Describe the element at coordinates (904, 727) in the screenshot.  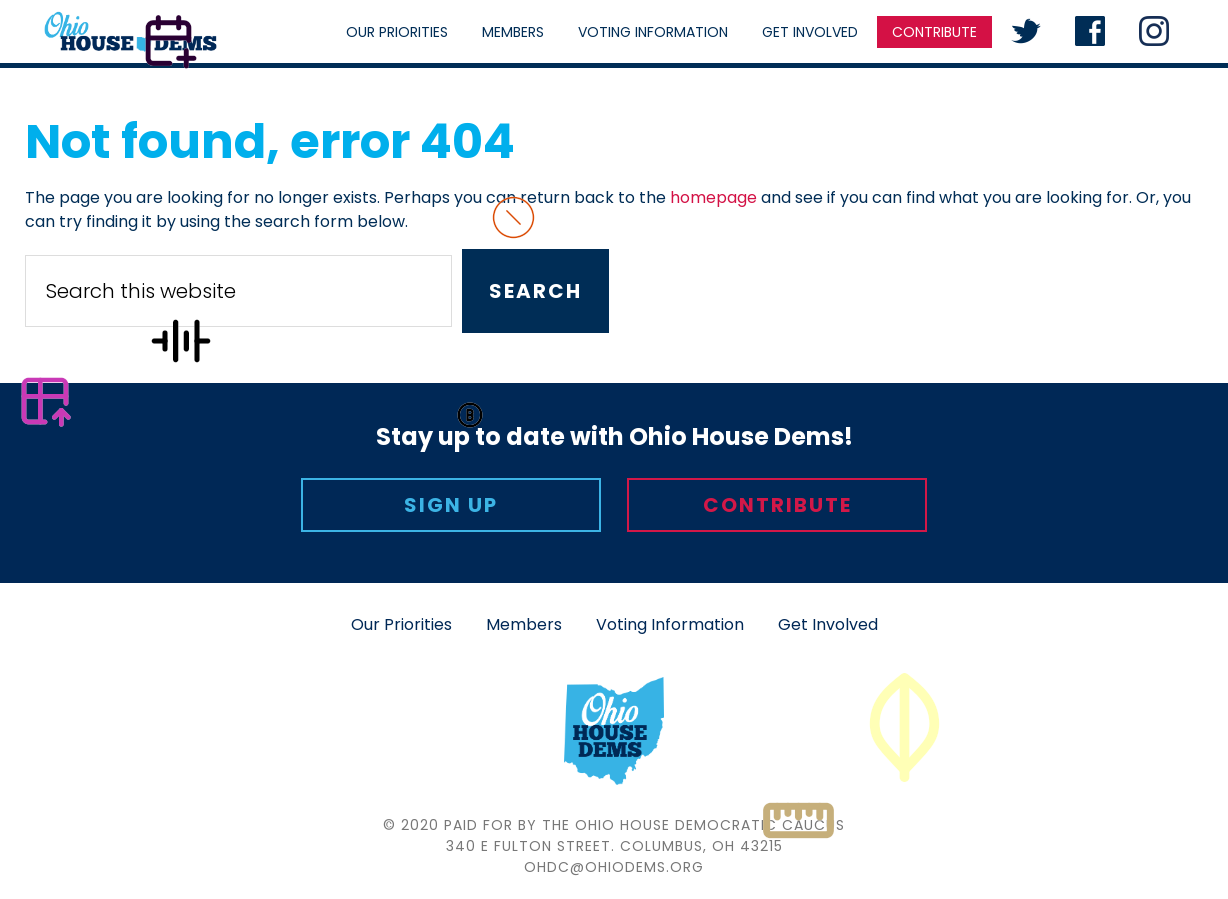
I see `MongoDB database service logo` at that location.